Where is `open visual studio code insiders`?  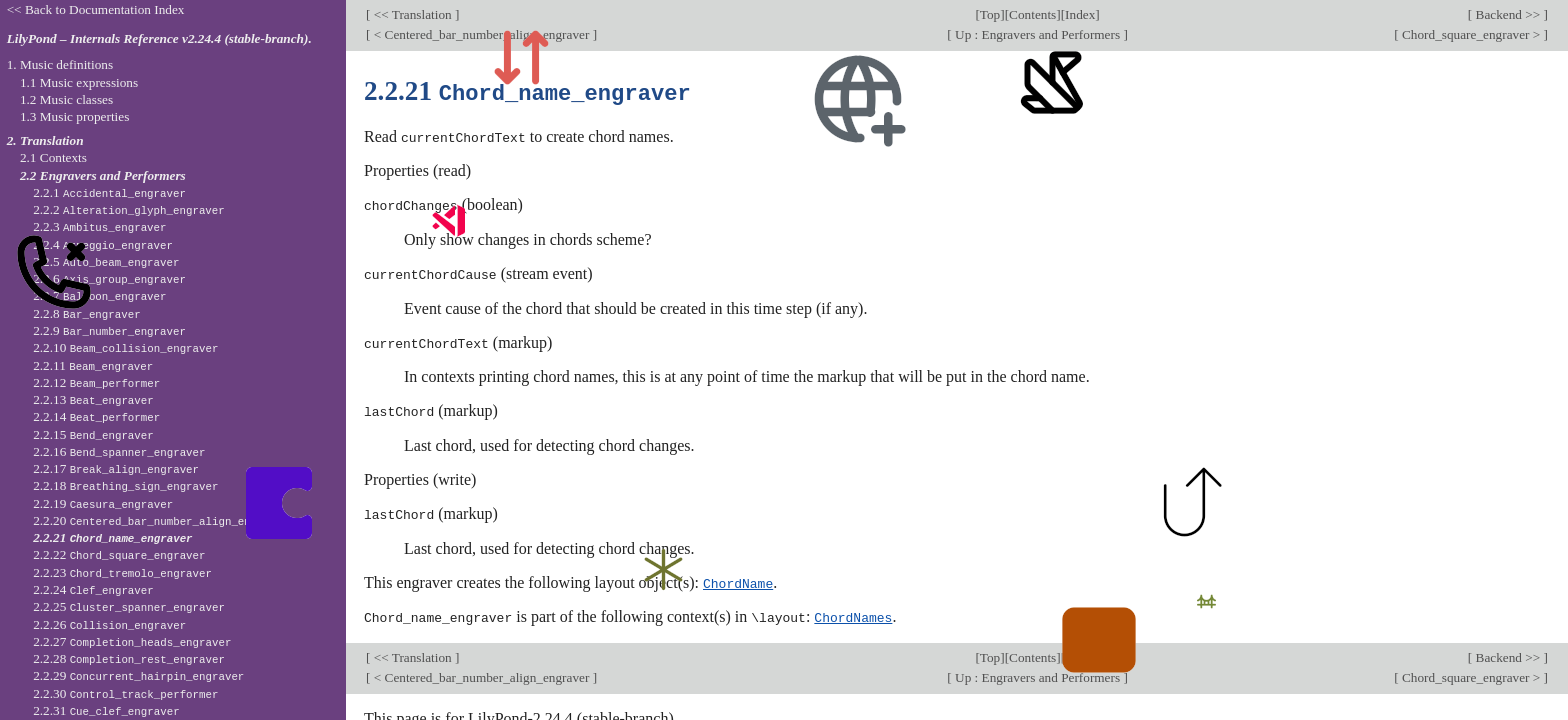 open visual studio code insiders is located at coordinates (450, 222).